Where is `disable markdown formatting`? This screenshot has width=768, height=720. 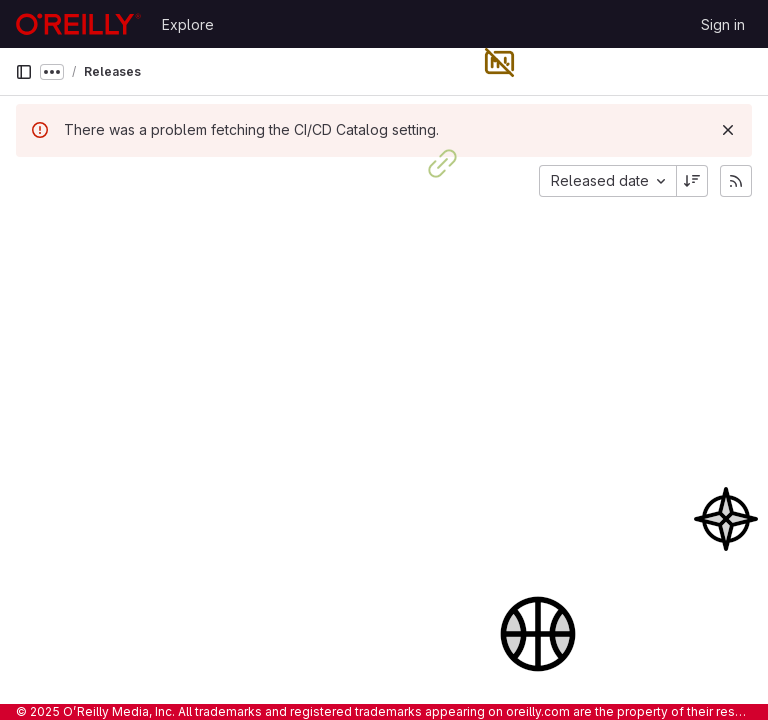
disable markdown formatting is located at coordinates (499, 62).